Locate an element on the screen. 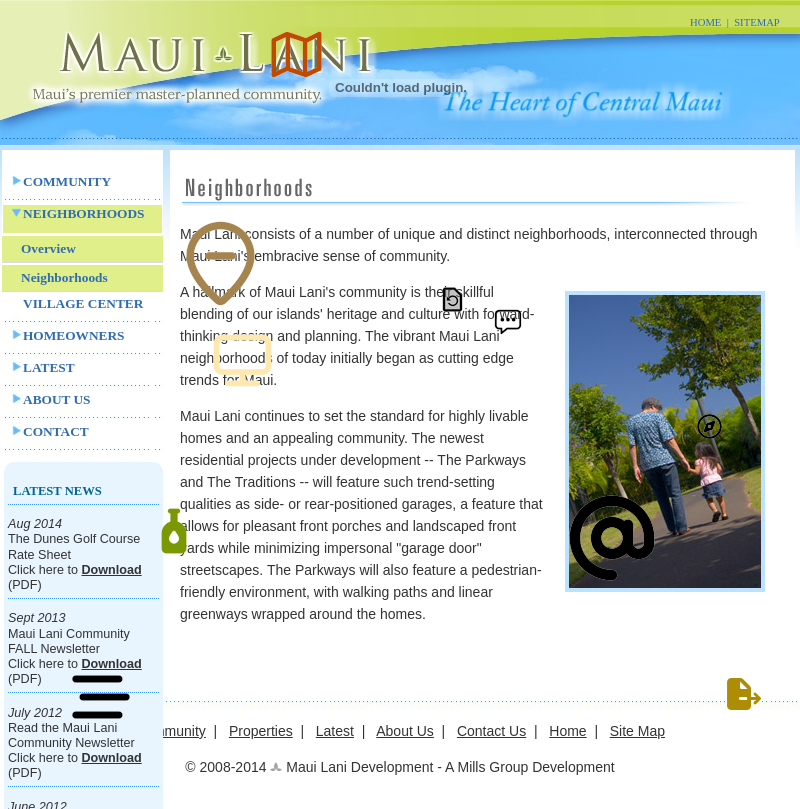 This screenshot has height=809, width=800. access navigation or directions is located at coordinates (709, 426).